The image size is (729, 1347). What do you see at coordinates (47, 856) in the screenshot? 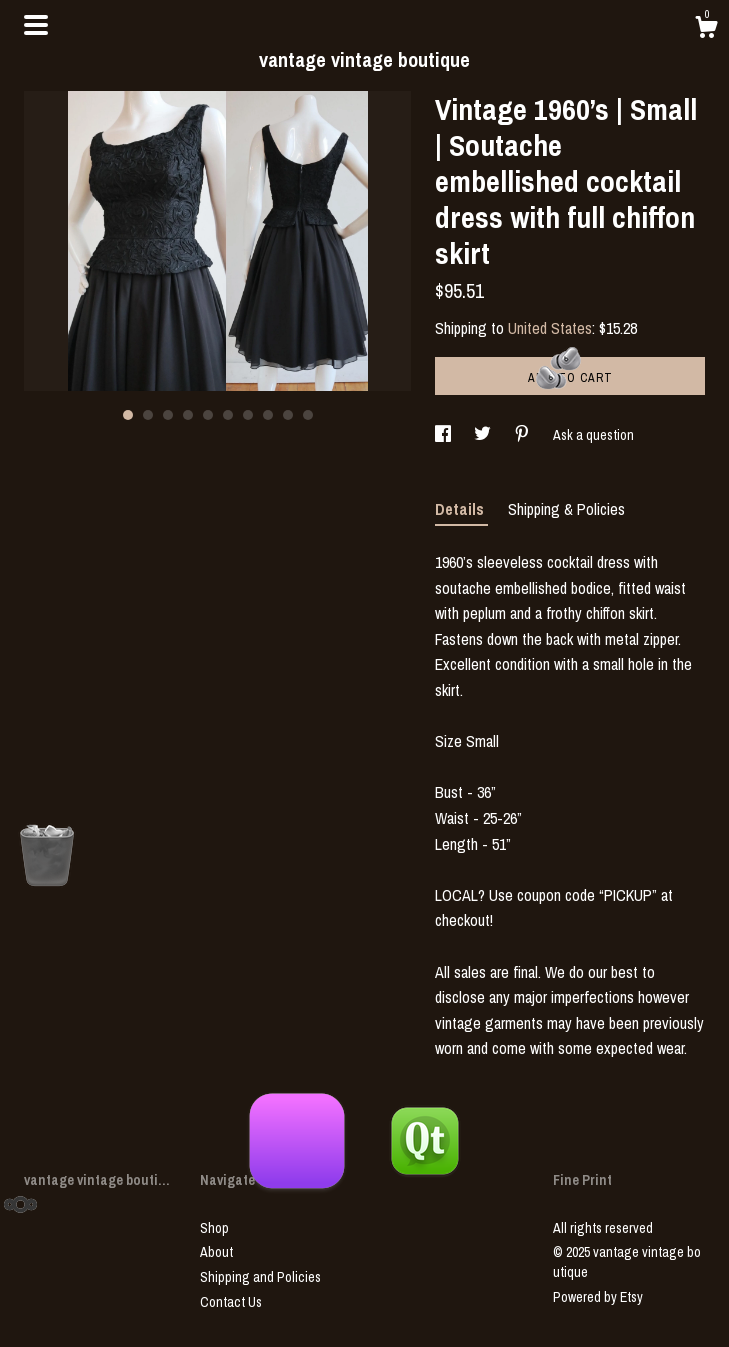
I see `trash bin containing items ready to be emptied` at bounding box center [47, 856].